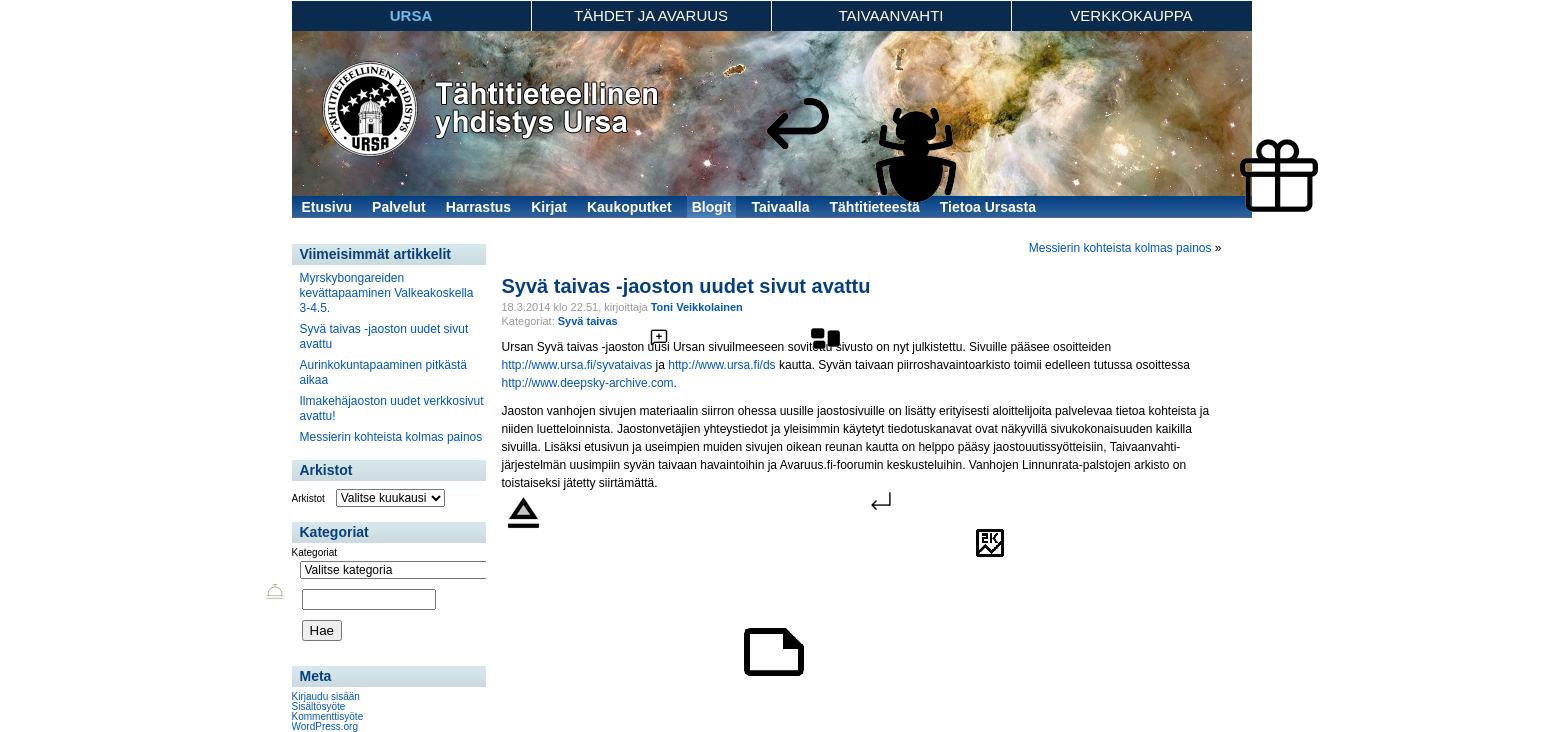 The height and width of the screenshot is (732, 1543). I want to click on eject removable media or disc, so click(523, 512).